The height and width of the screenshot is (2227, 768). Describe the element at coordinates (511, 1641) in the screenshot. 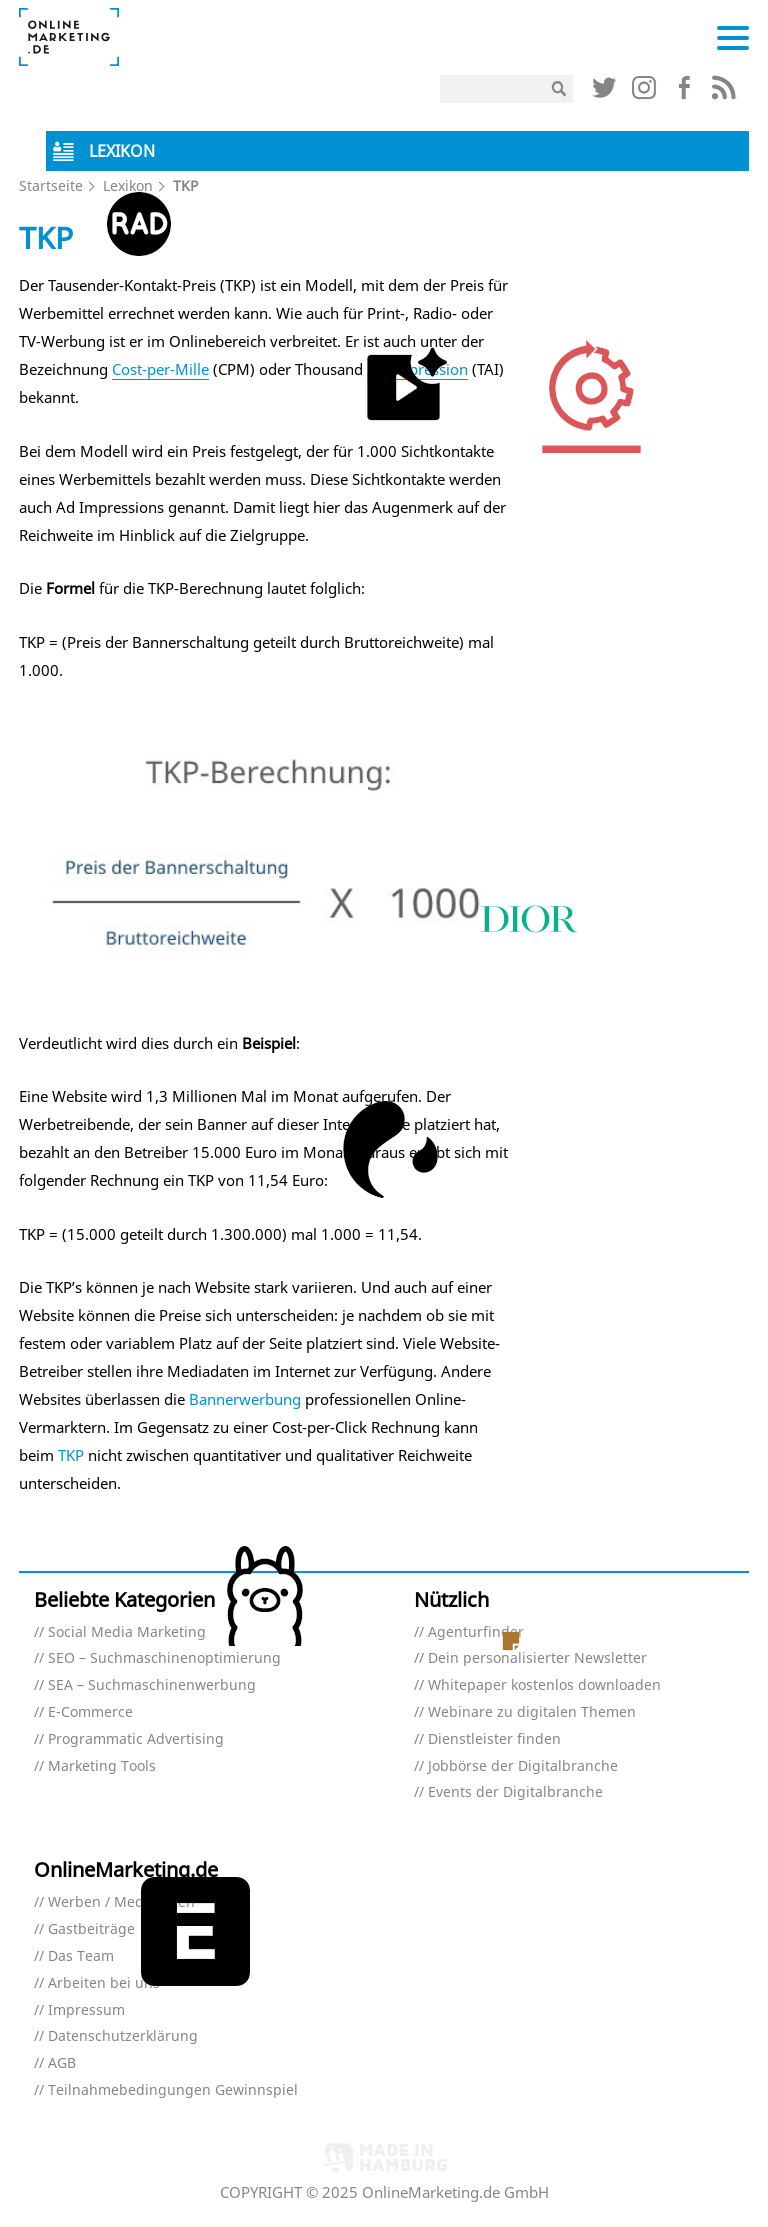

I see `view document or file` at that location.